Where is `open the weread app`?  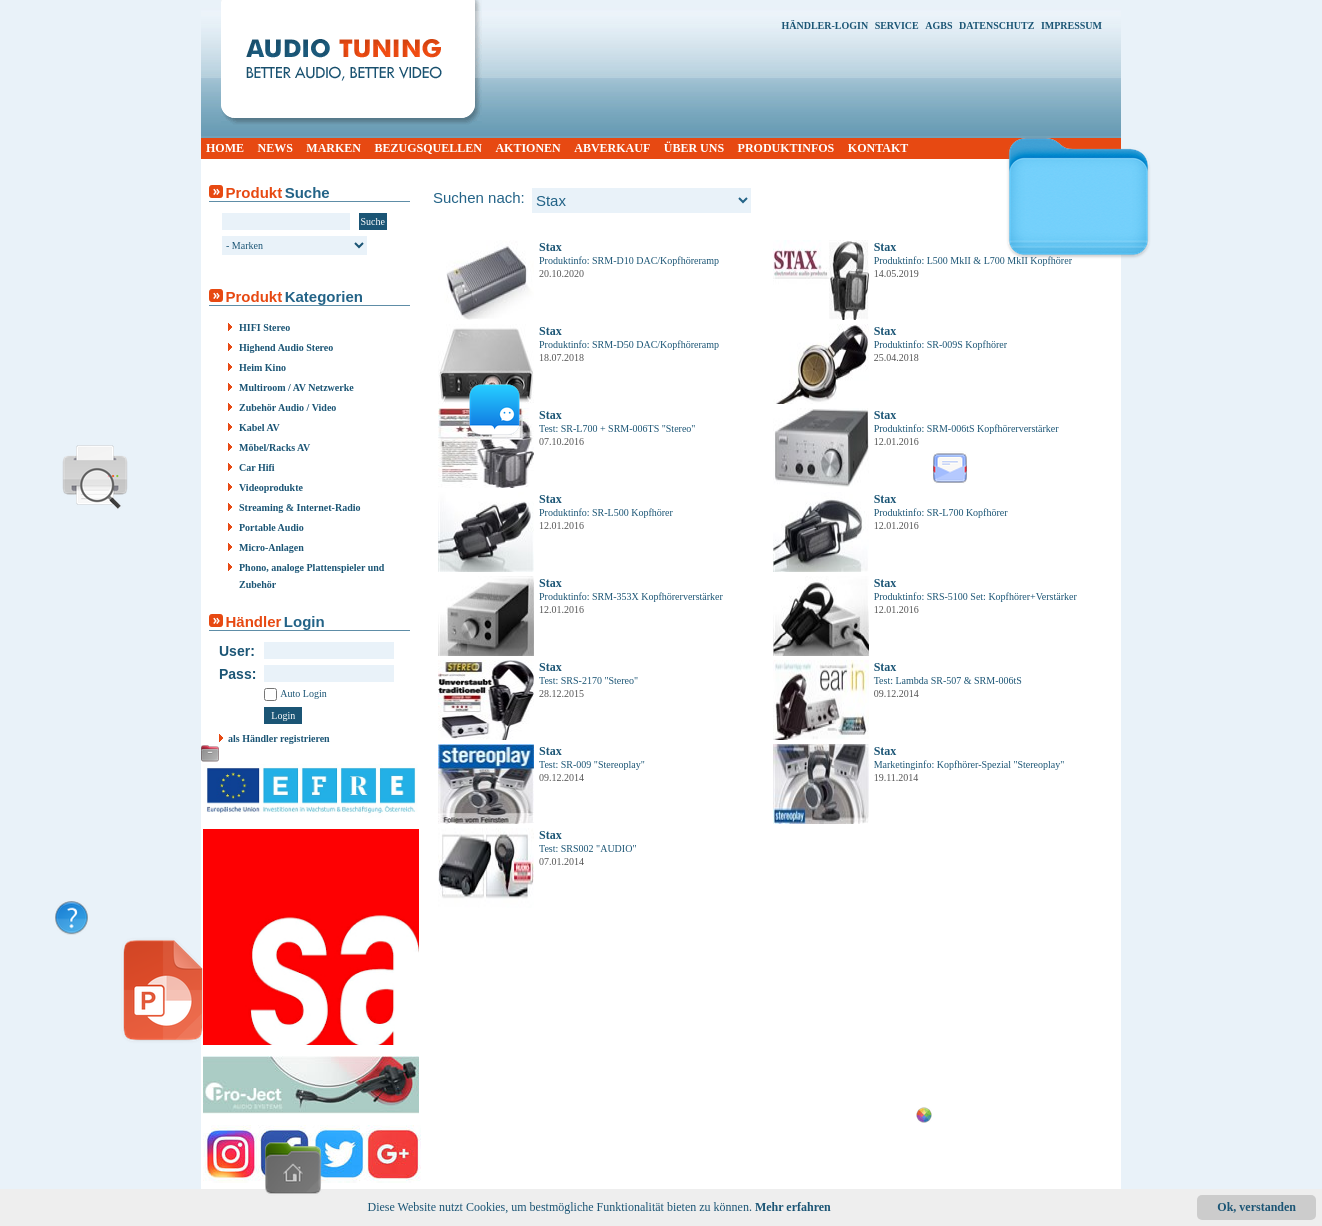
open the weread app is located at coordinates (494, 409).